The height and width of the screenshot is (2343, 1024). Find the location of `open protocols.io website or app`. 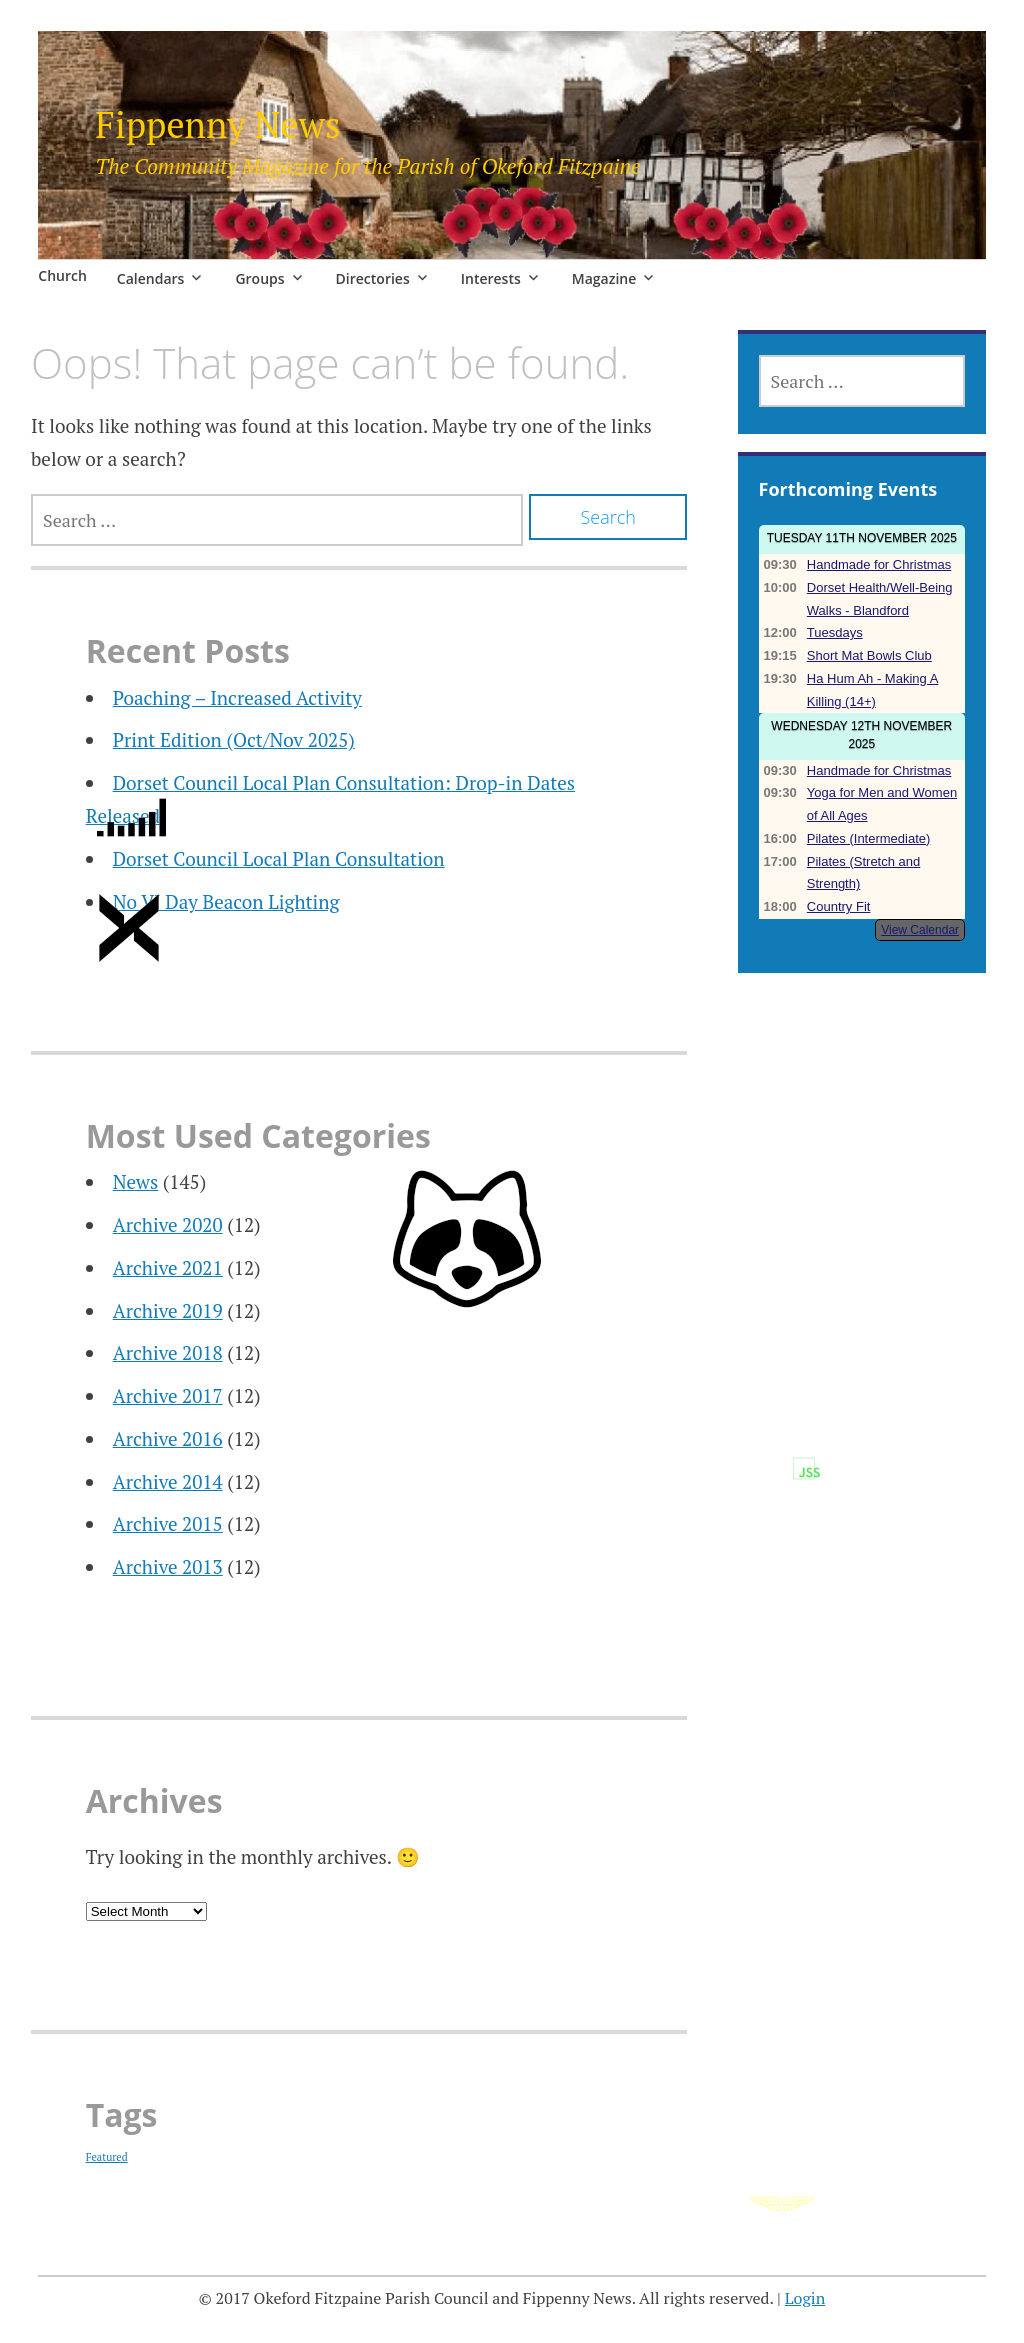

open protocols.io website or app is located at coordinates (467, 1239).